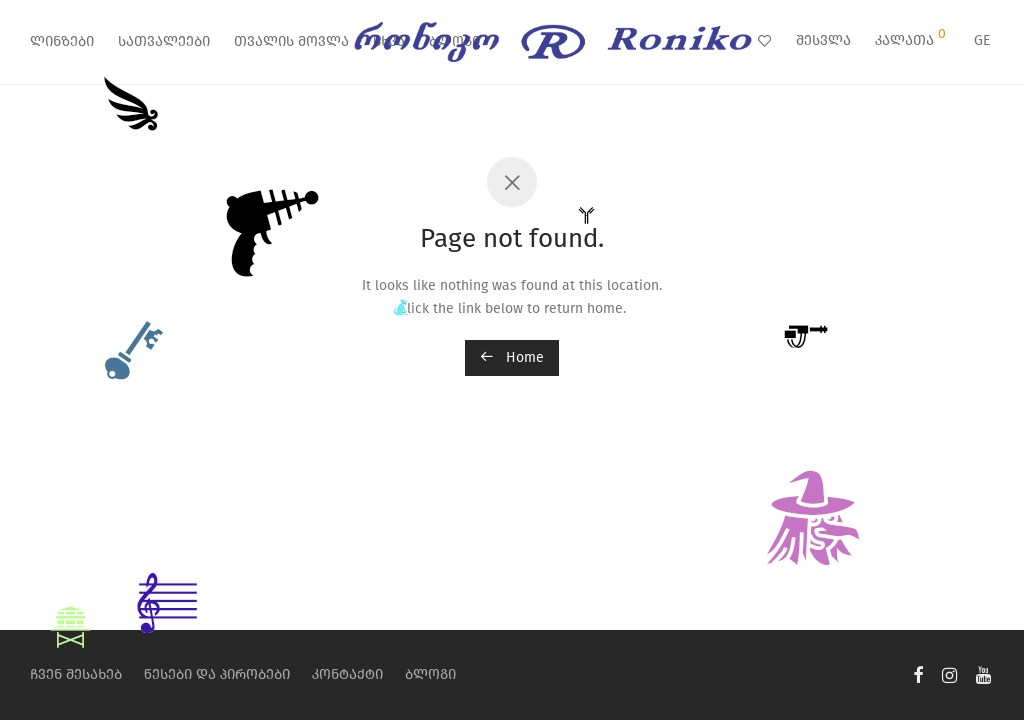  I want to click on access security or authentication settings, so click(134, 350).